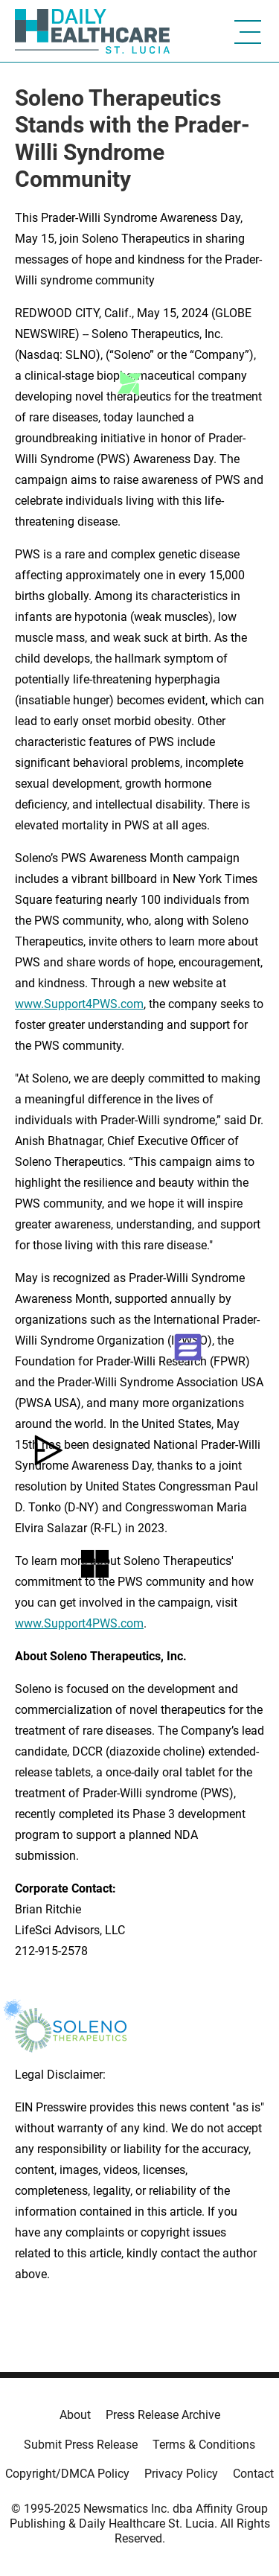 Image resolution: width=279 pixels, height=2576 pixels. What do you see at coordinates (94, 1563) in the screenshot?
I see `microsoft brand logo` at bounding box center [94, 1563].